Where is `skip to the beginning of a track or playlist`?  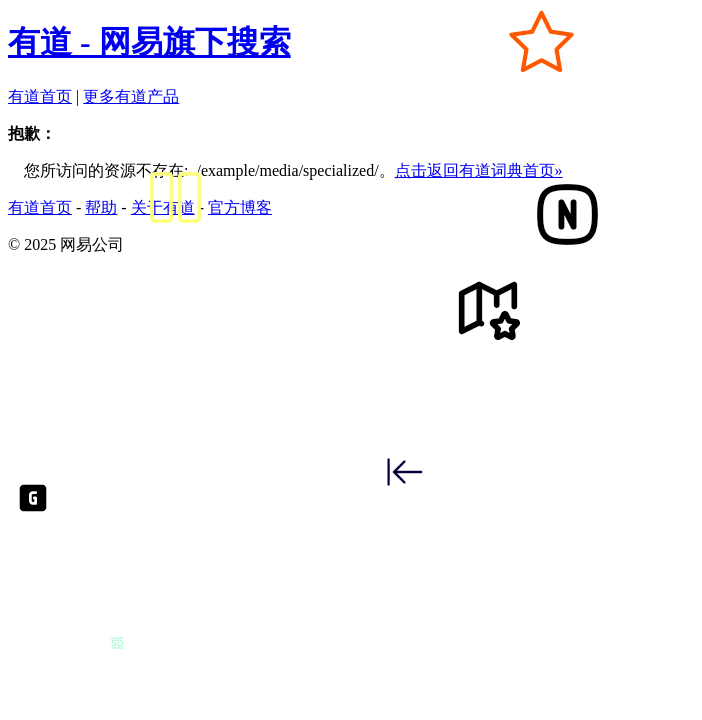
skip to the beginning of a track or playlist is located at coordinates (404, 472).